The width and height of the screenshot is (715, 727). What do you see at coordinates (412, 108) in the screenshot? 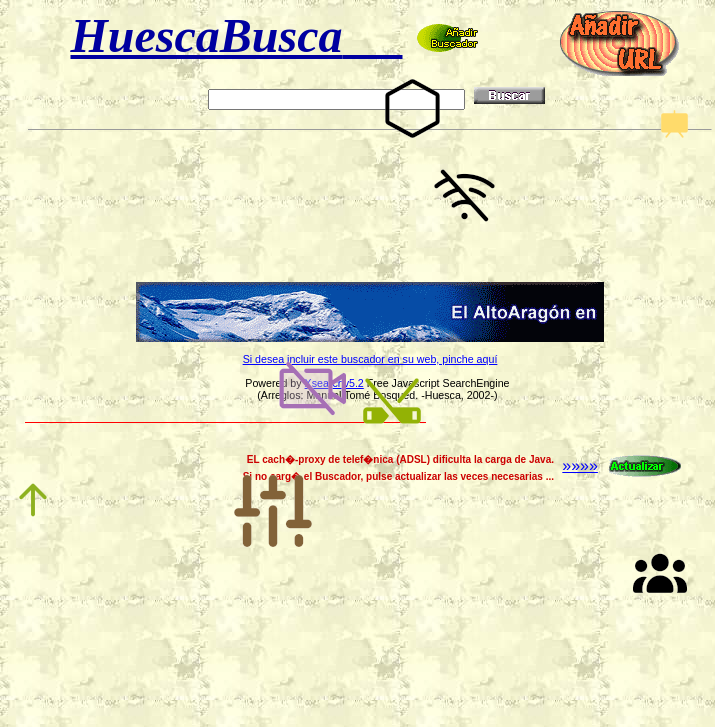
I see `indicates a hexagonal shape or geometric element` at bounding box center [412, 108].